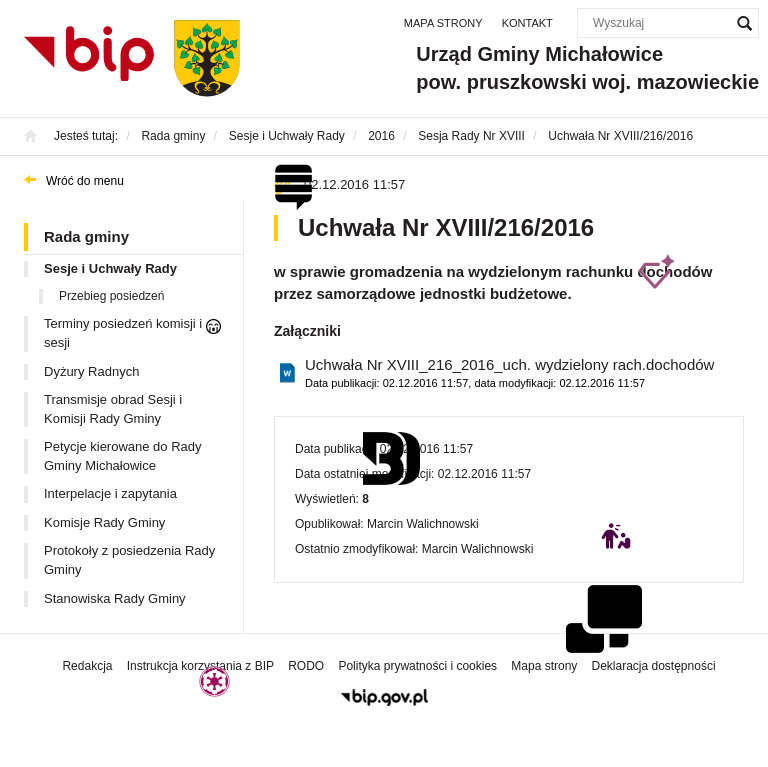  Describe the element at coordinates (616, 536) in the screenshot. I see `report harassment or bullying behavior` at that location.